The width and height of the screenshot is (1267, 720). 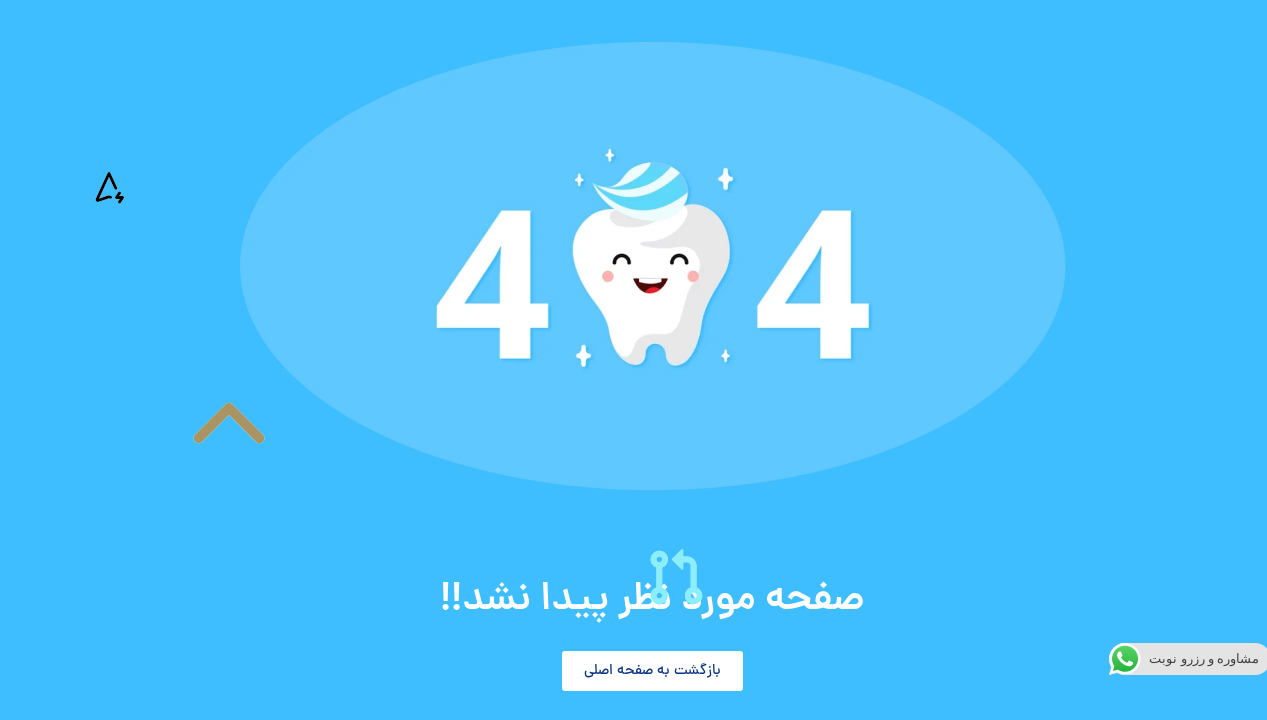 I want to click on create or view a git pull request, so click(x=675, y=577).